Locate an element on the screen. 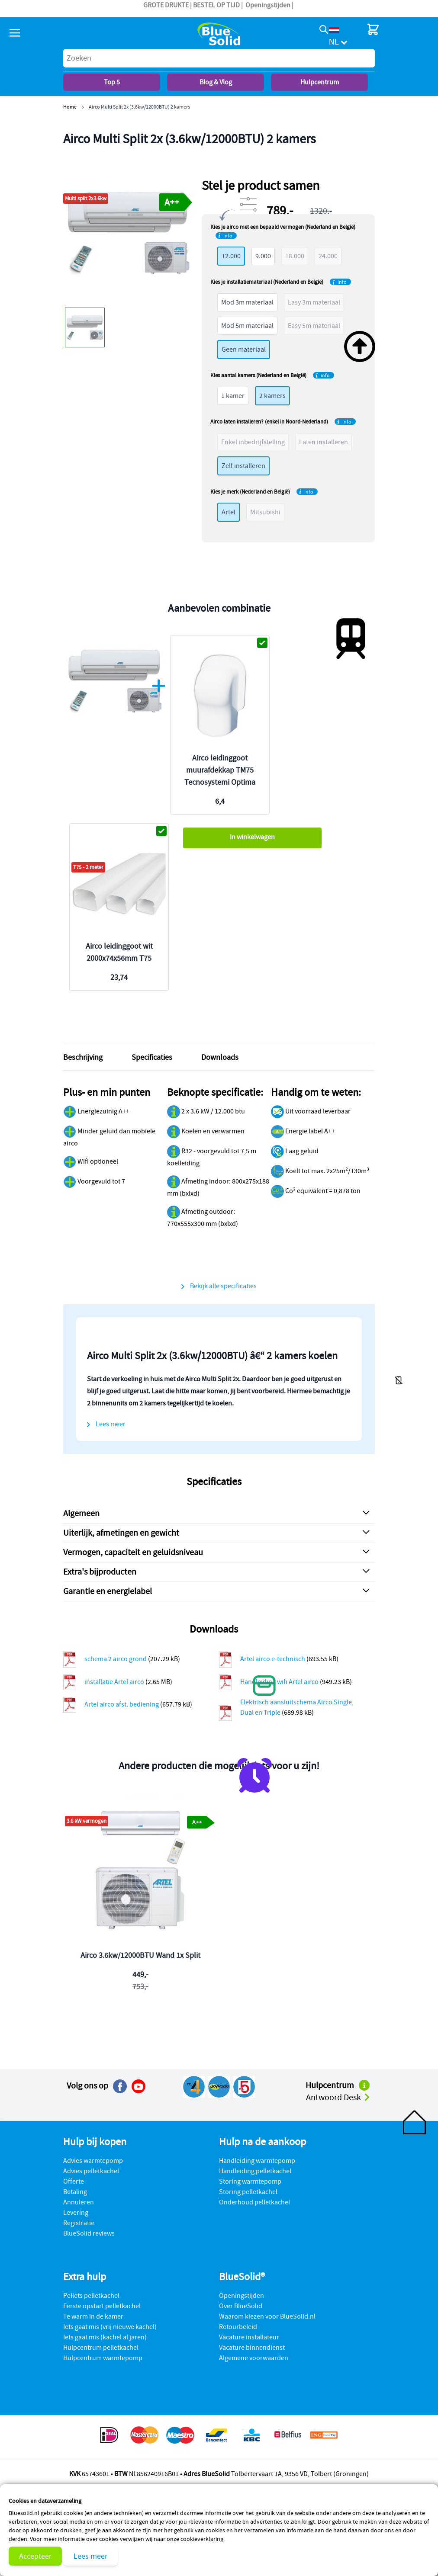  navigate to home screen is located at coordinates (414, 2123).